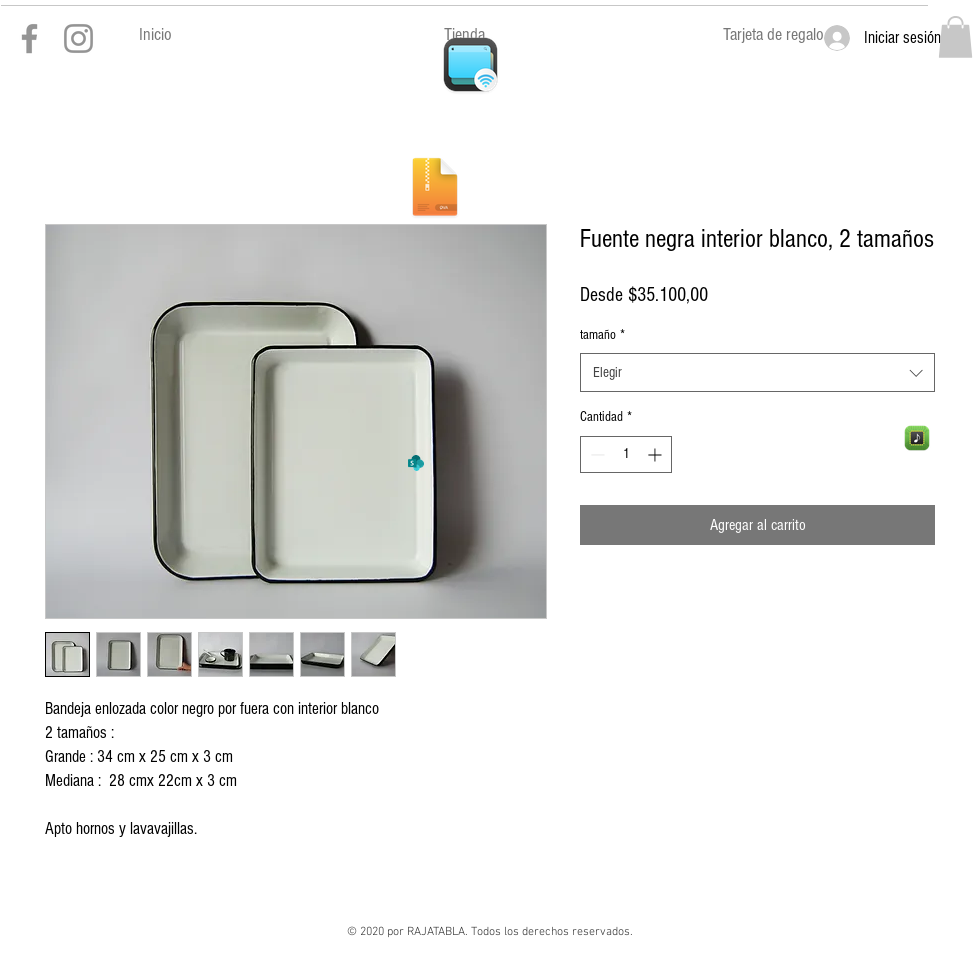  I want to click on open virtual appliance file for import into VirtualBox, so click(435, 188).